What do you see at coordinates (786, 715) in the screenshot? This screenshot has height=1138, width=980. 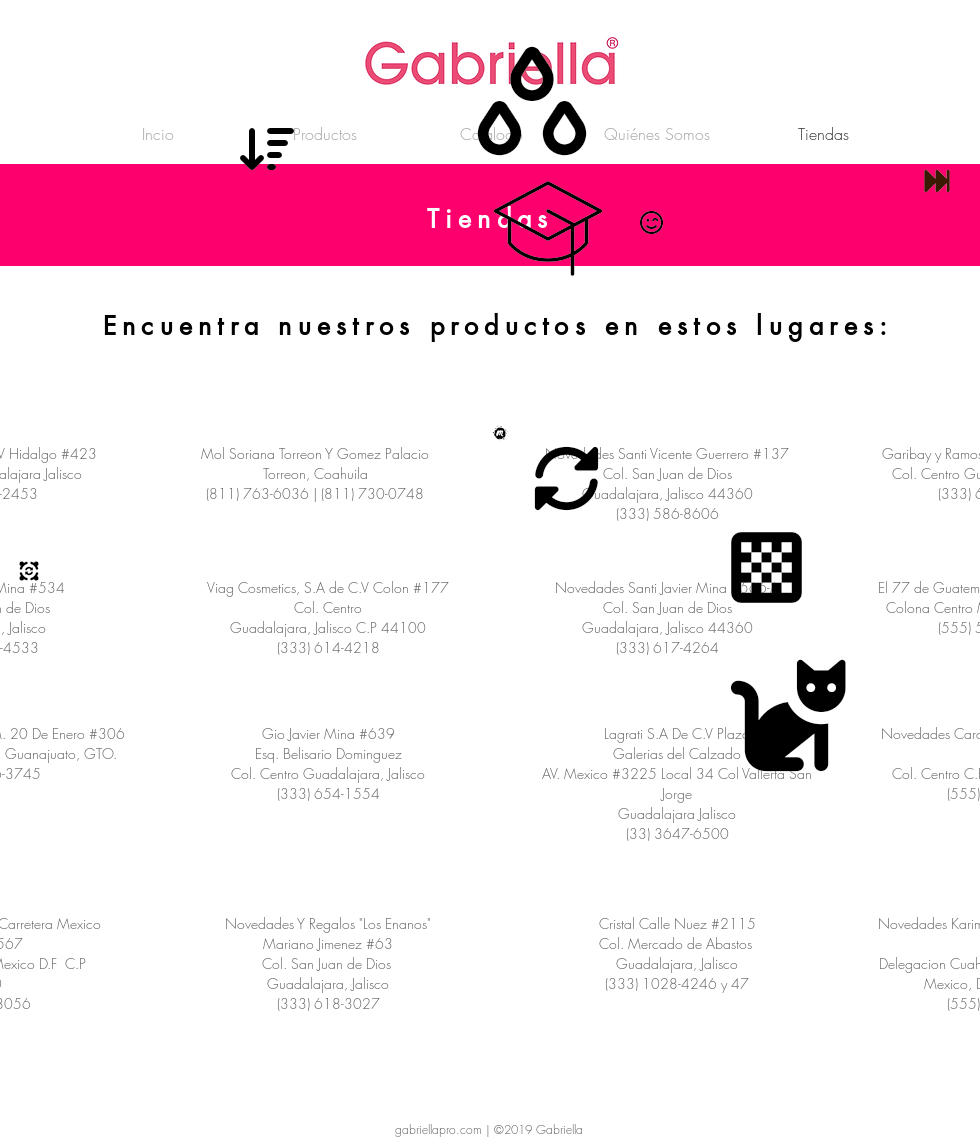 I see `view pet-related content or services` at bounding box center [786, 715].